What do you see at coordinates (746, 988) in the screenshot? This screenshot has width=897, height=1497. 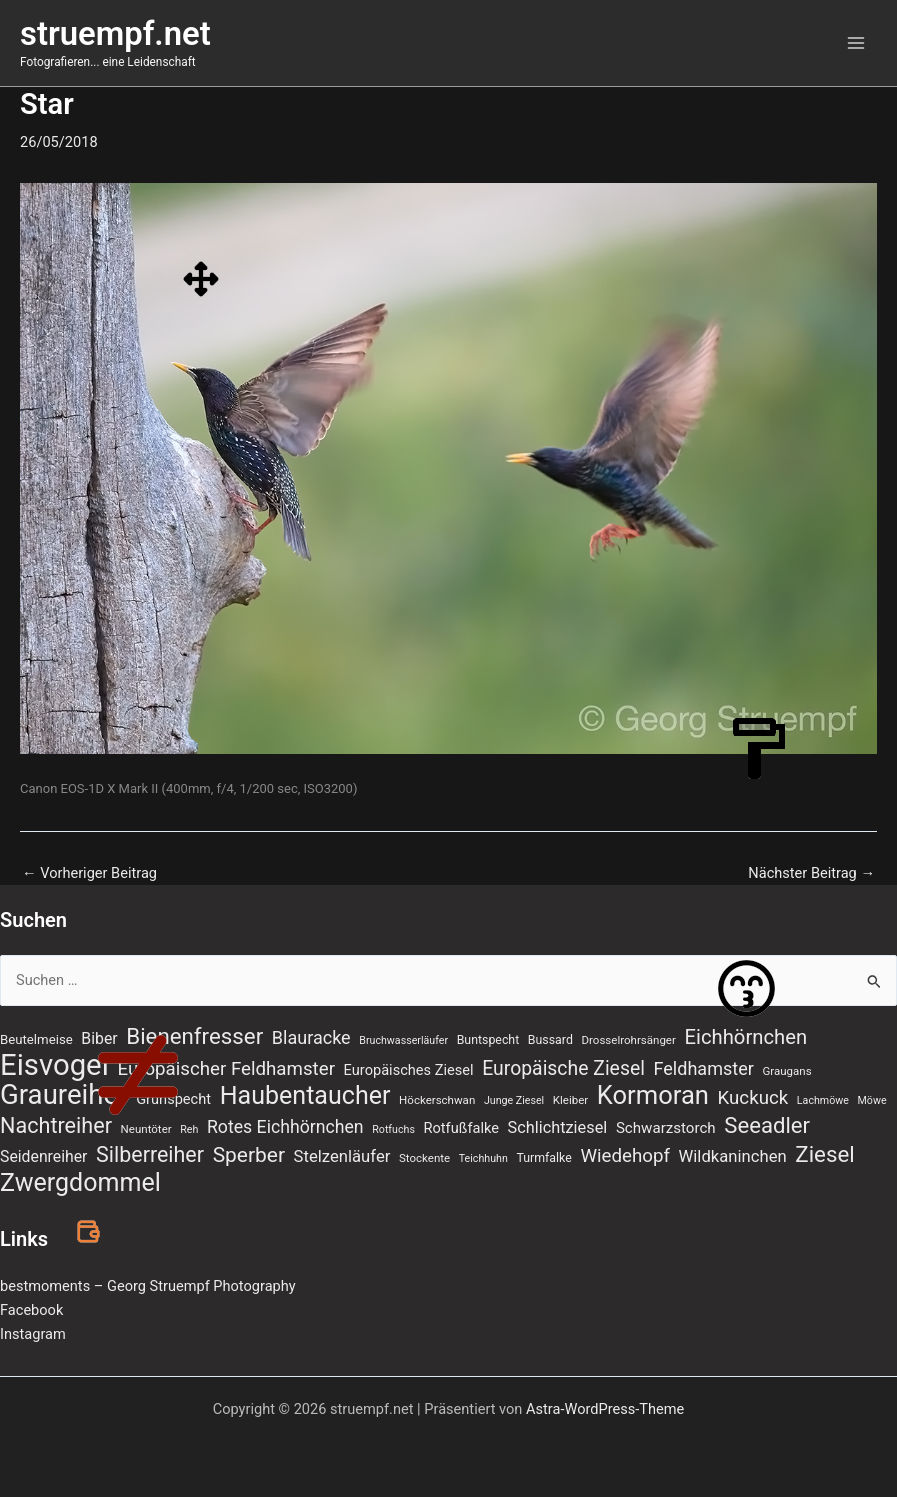 I see `react with a kiss or affection` at bounding box center [746, 988].